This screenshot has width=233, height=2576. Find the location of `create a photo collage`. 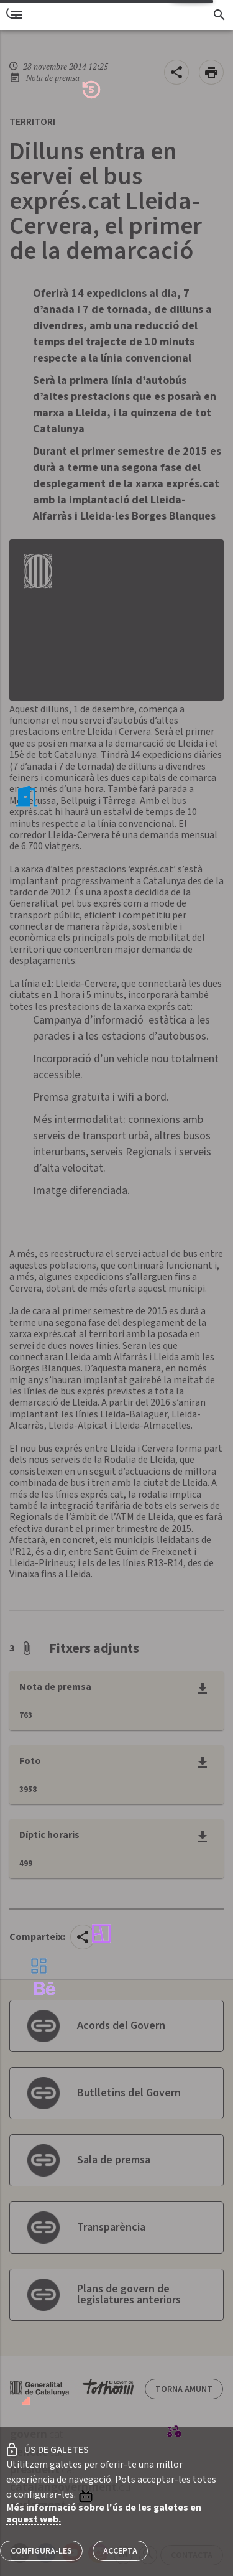

create a photo collage is located at coordinates (101, 1933).